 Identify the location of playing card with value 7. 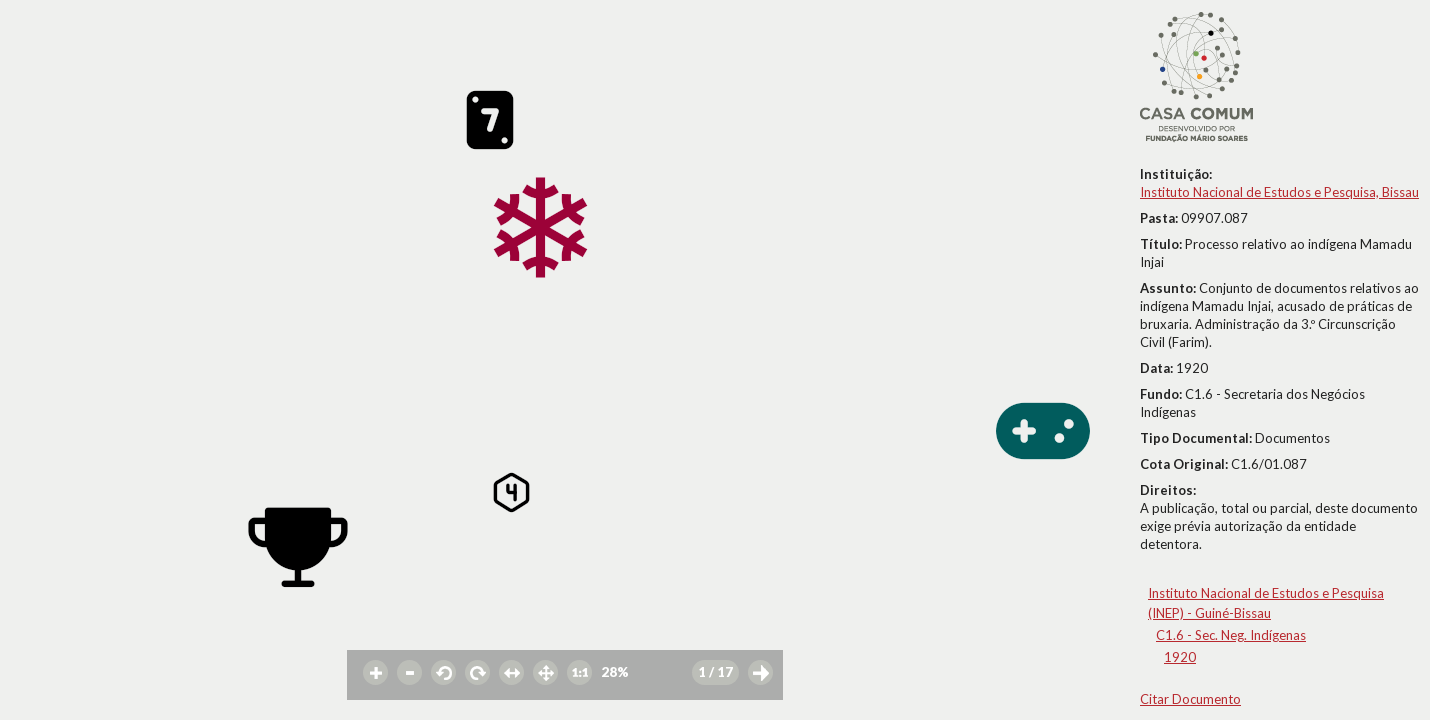
(490, 120).